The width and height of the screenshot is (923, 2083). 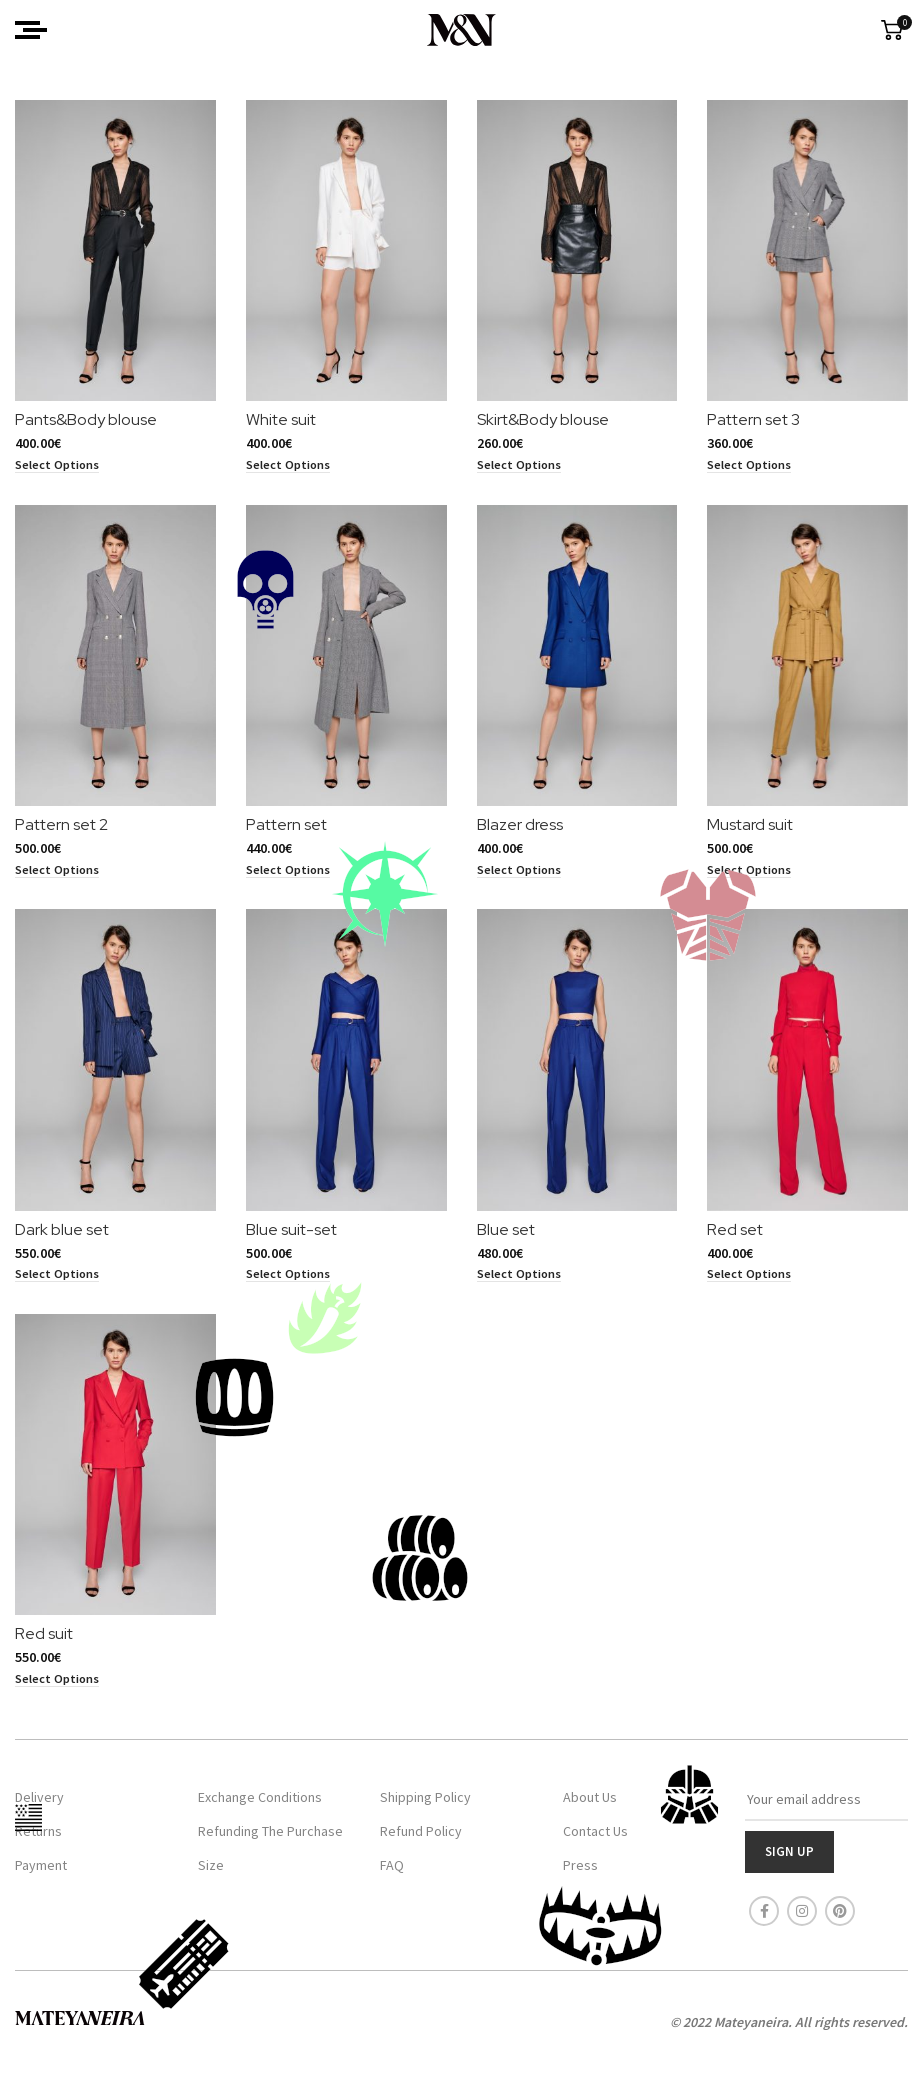 I want to click on equip torso armor piece, so click(x=708, y=915).